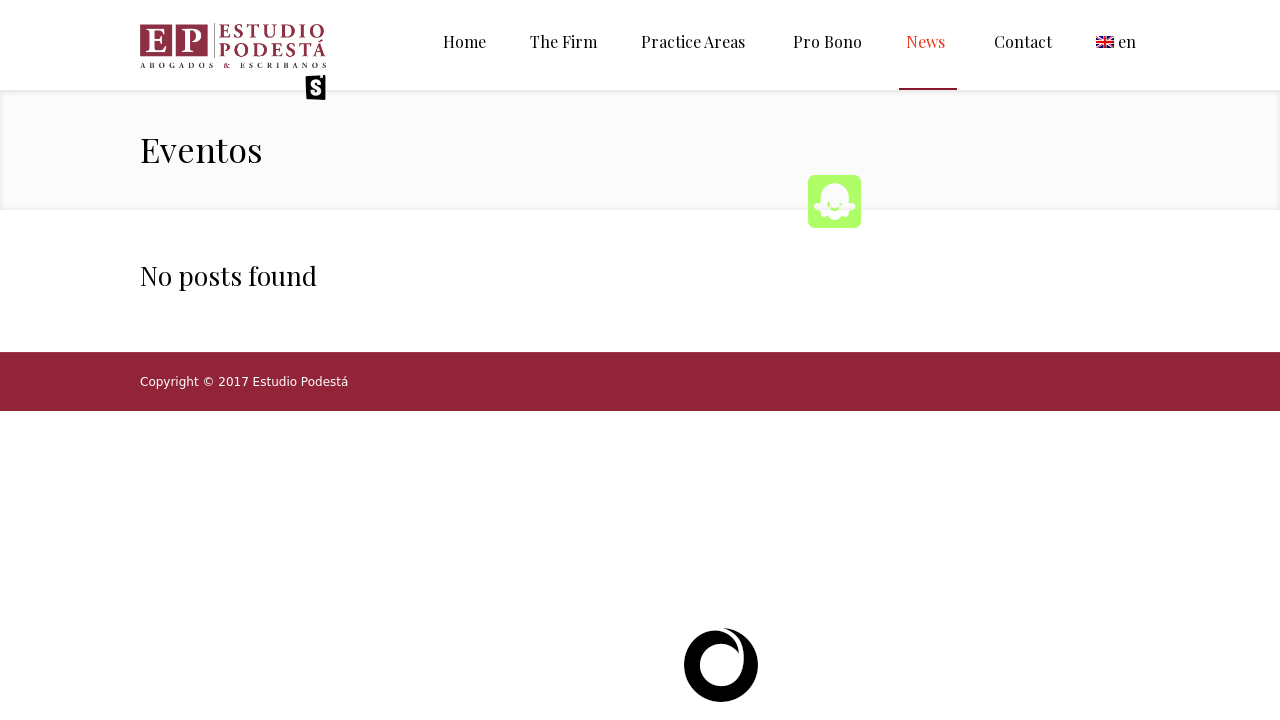 The image size is (1280, 720). Describe the element at coordinates (834, 201) in the screenshot. I see `open the coze app` at that location.